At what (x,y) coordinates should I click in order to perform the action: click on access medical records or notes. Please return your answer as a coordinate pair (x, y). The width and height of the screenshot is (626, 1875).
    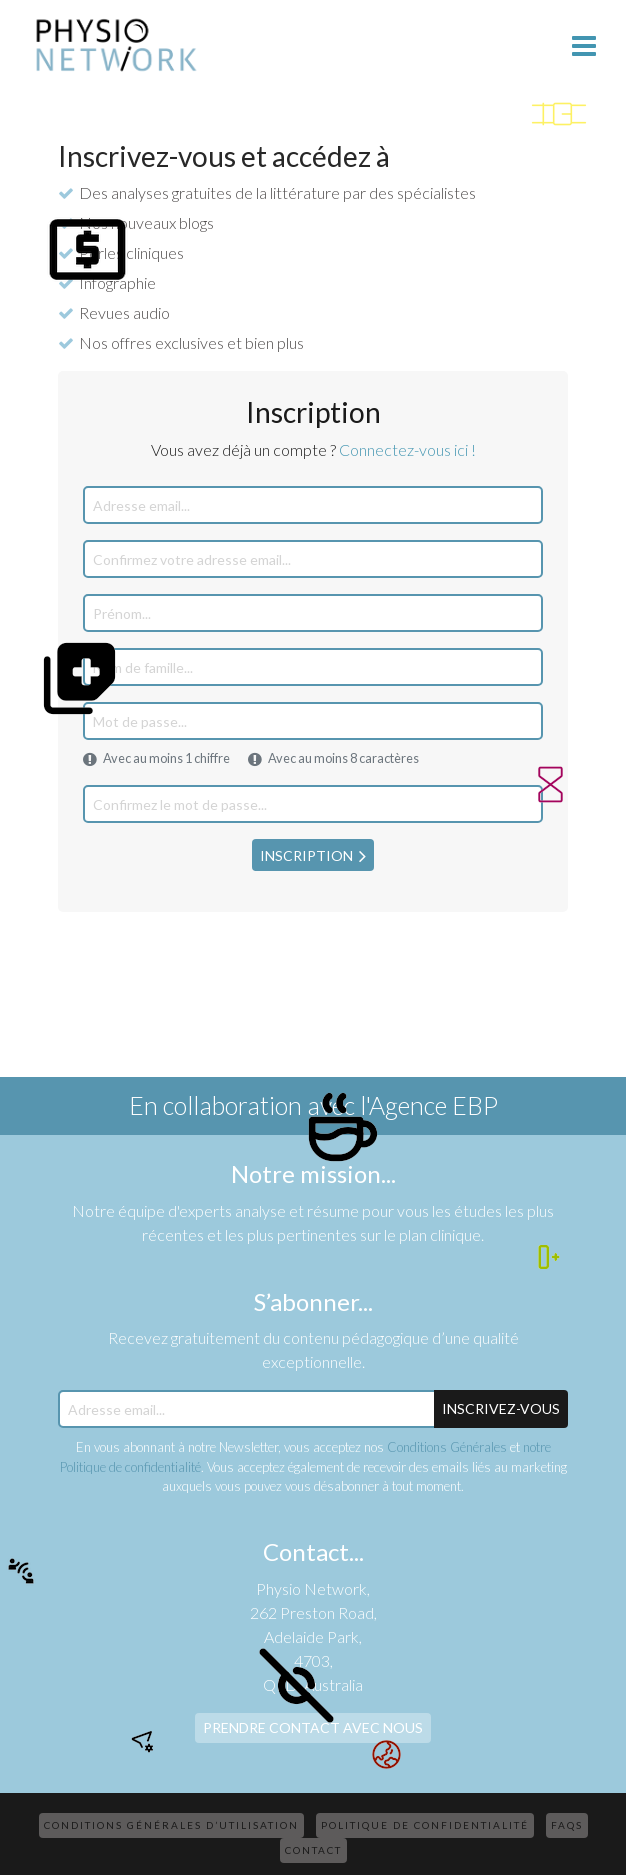
    Looking at the image, I should click on (79, 678).